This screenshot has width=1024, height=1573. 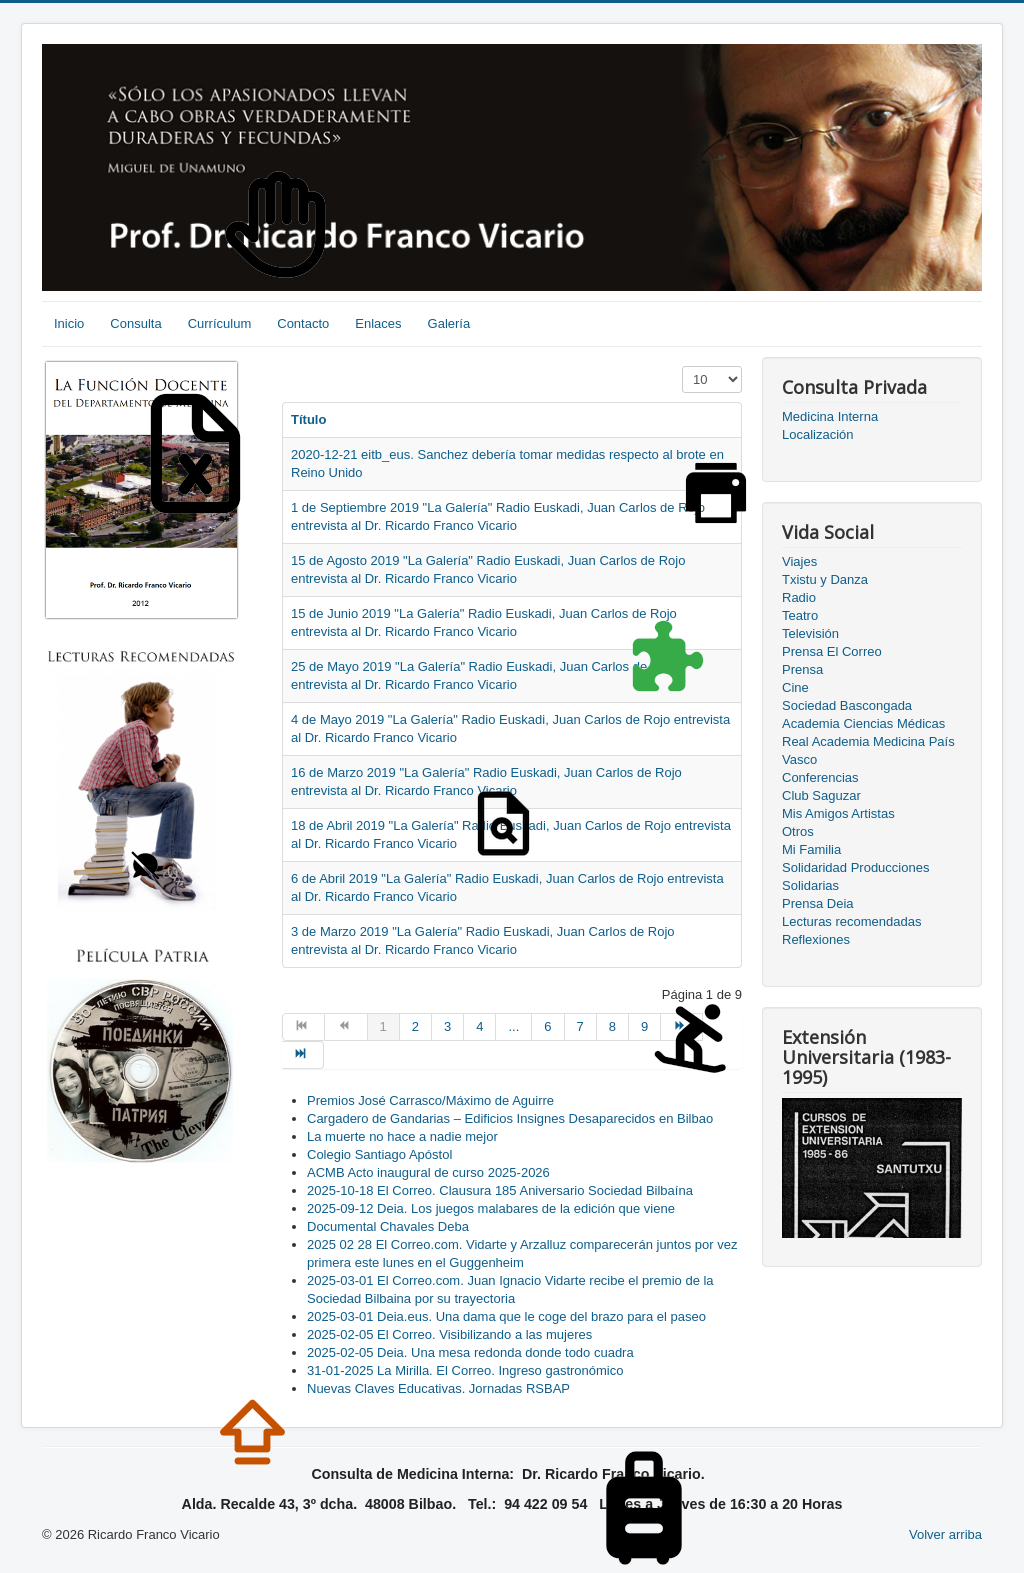 I want to click on access travel or trip planning features, so click(x=644, y=1508).